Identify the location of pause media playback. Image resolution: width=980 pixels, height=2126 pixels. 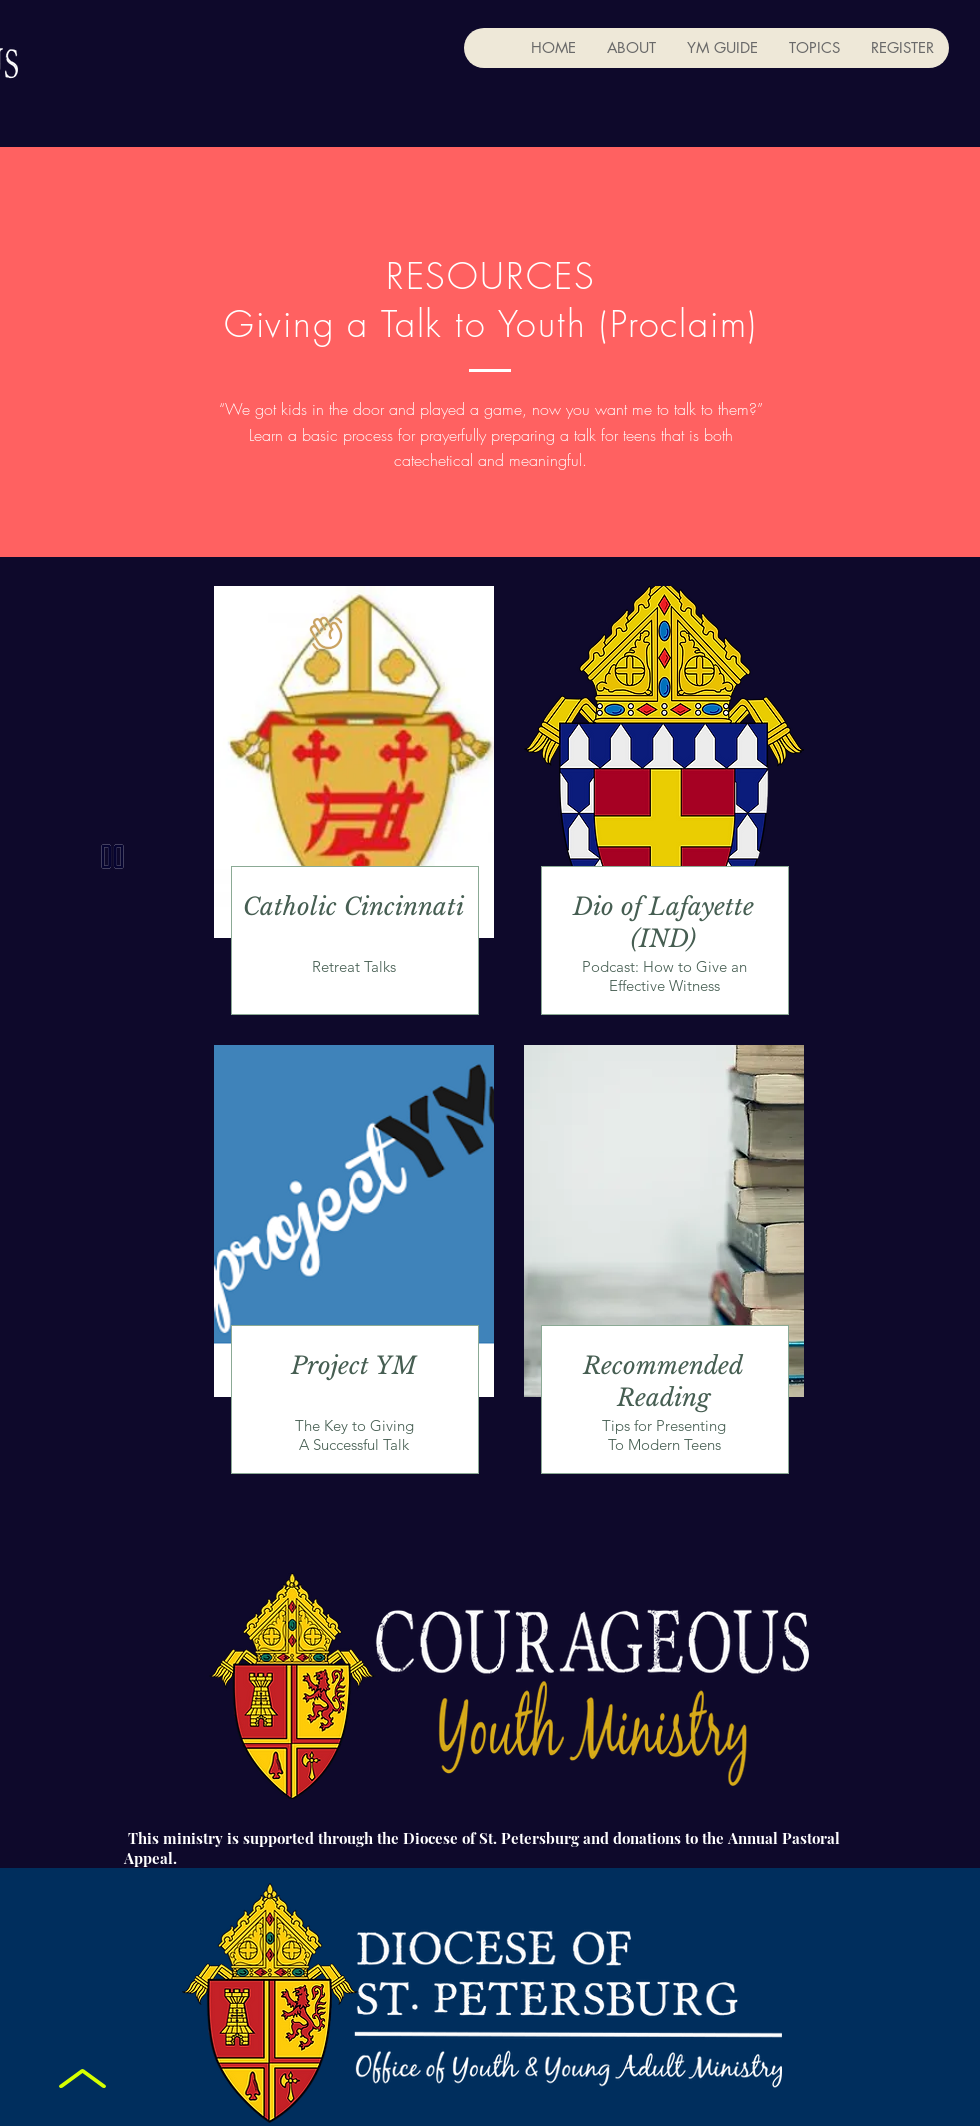
(112, 856).